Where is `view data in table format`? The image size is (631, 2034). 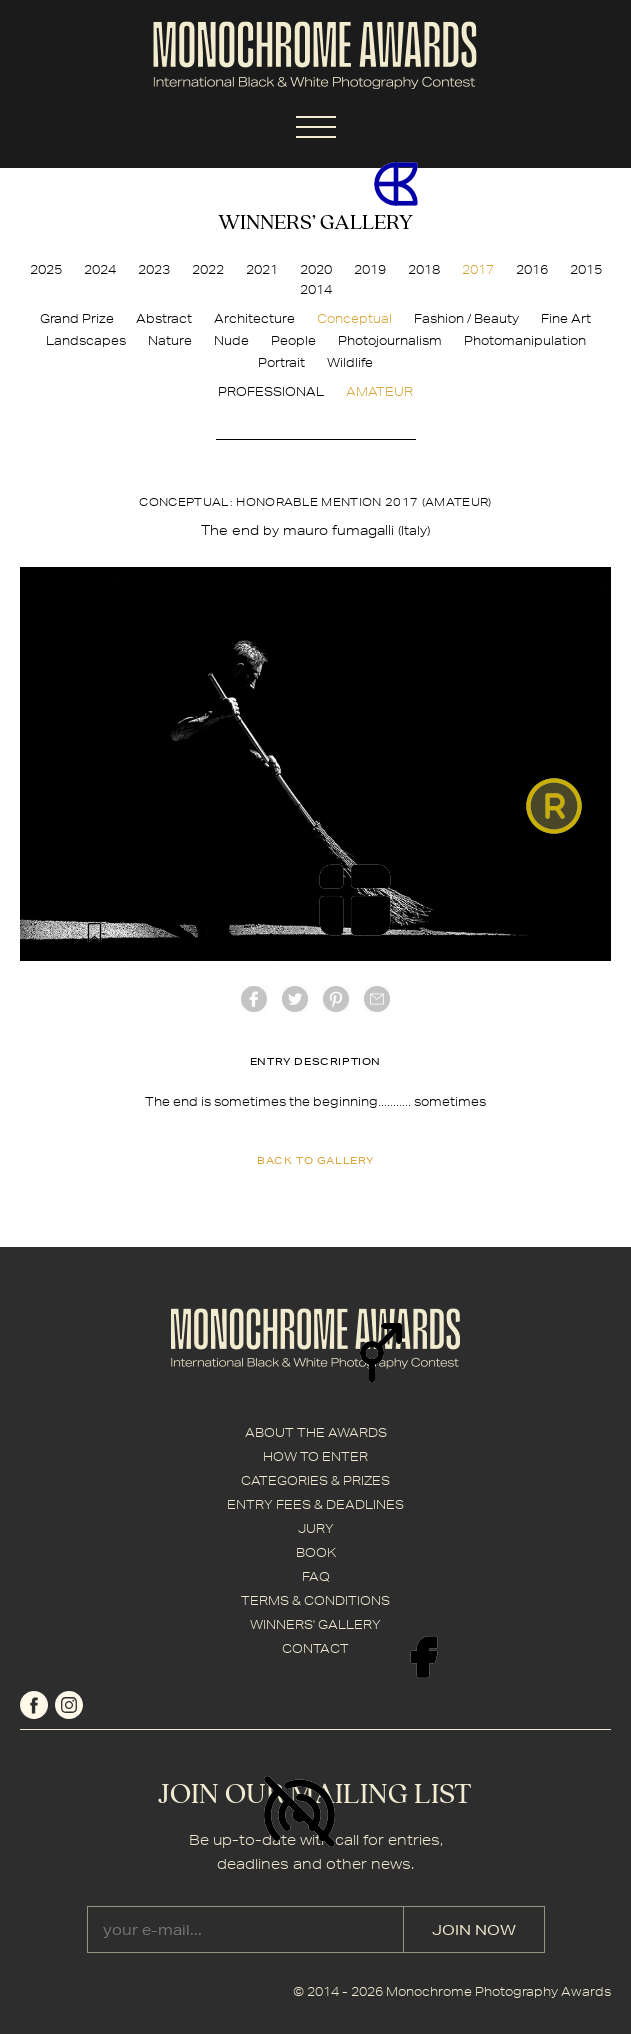
view data in table format is located at coordinates (355, 900).